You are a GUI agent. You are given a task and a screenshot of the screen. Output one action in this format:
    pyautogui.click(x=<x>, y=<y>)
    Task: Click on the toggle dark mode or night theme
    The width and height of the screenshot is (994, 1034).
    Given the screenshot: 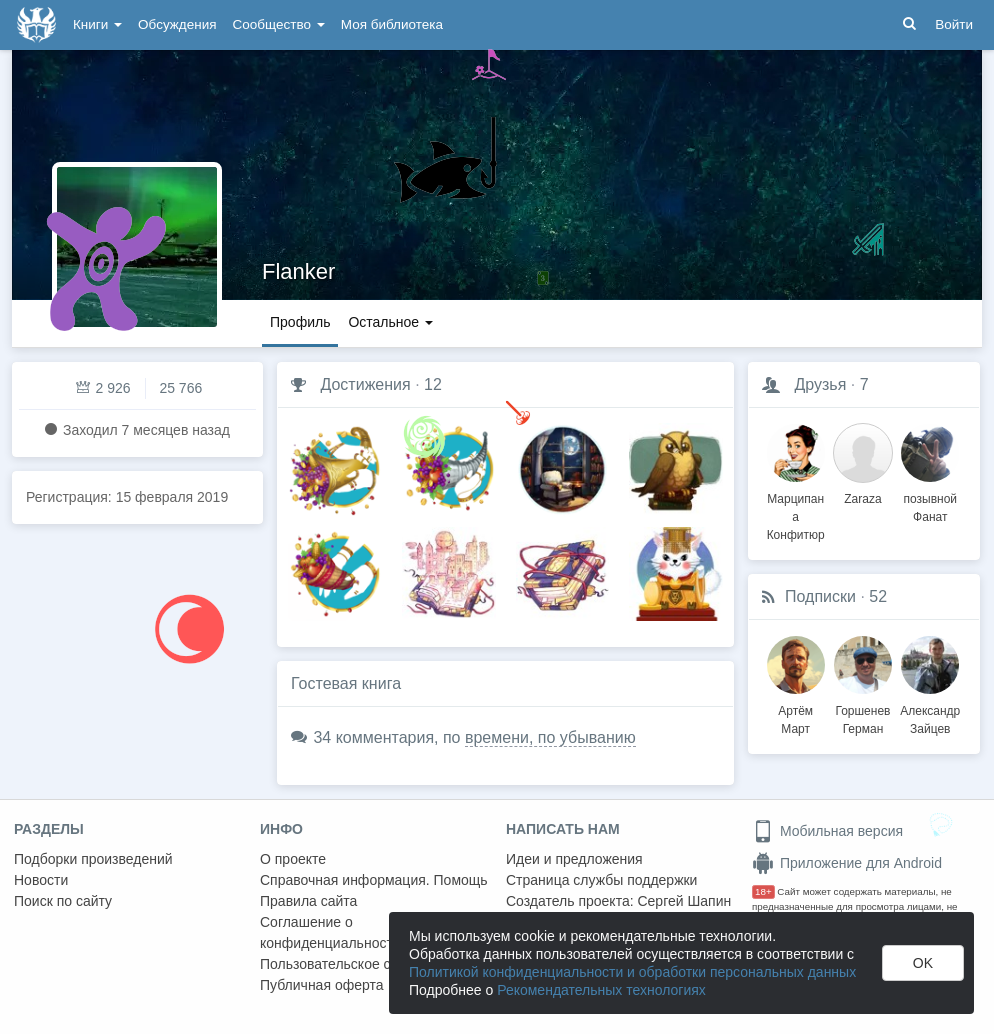 What is the action you would take?
    pyautogui.click(x=190, y=629)
    